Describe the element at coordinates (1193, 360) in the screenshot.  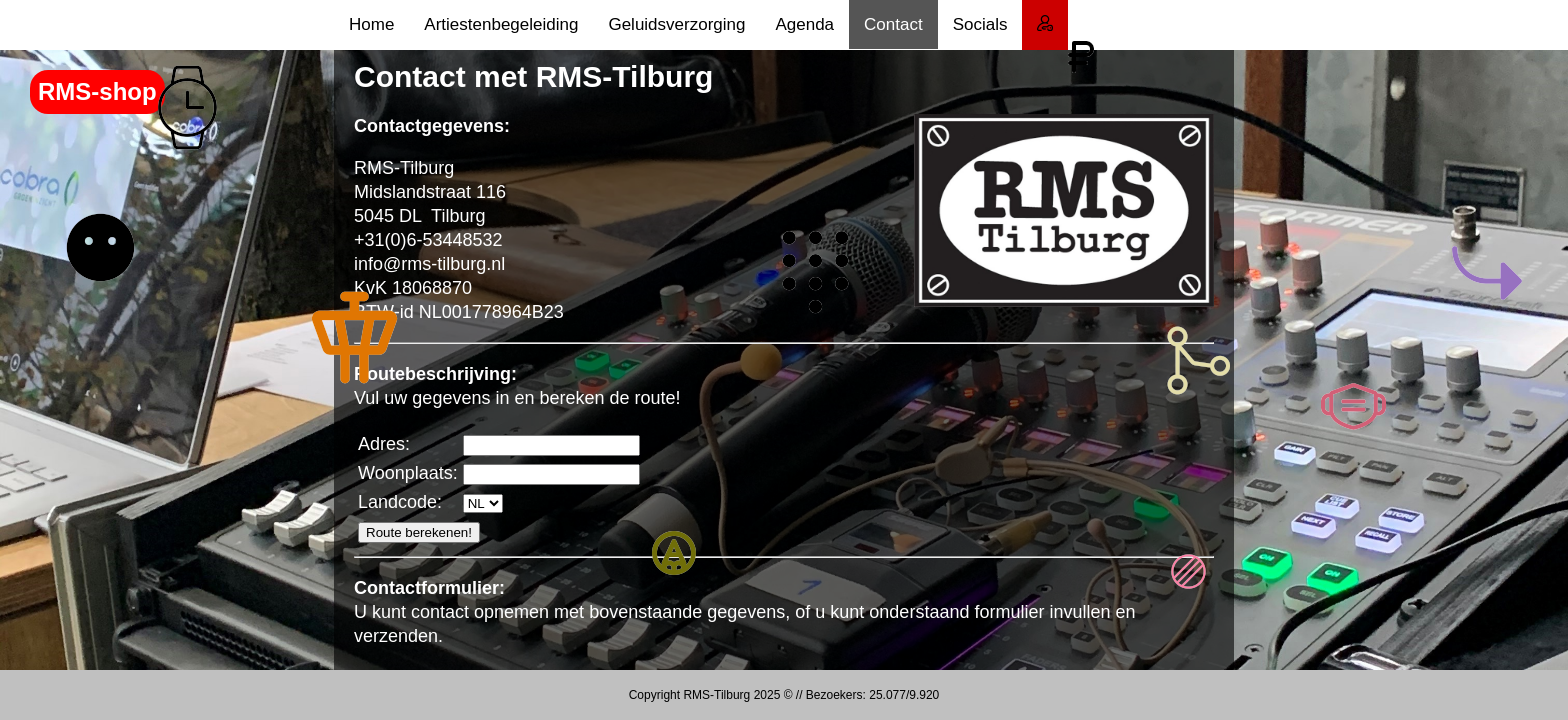
I see `merge branches in version control` at that location.